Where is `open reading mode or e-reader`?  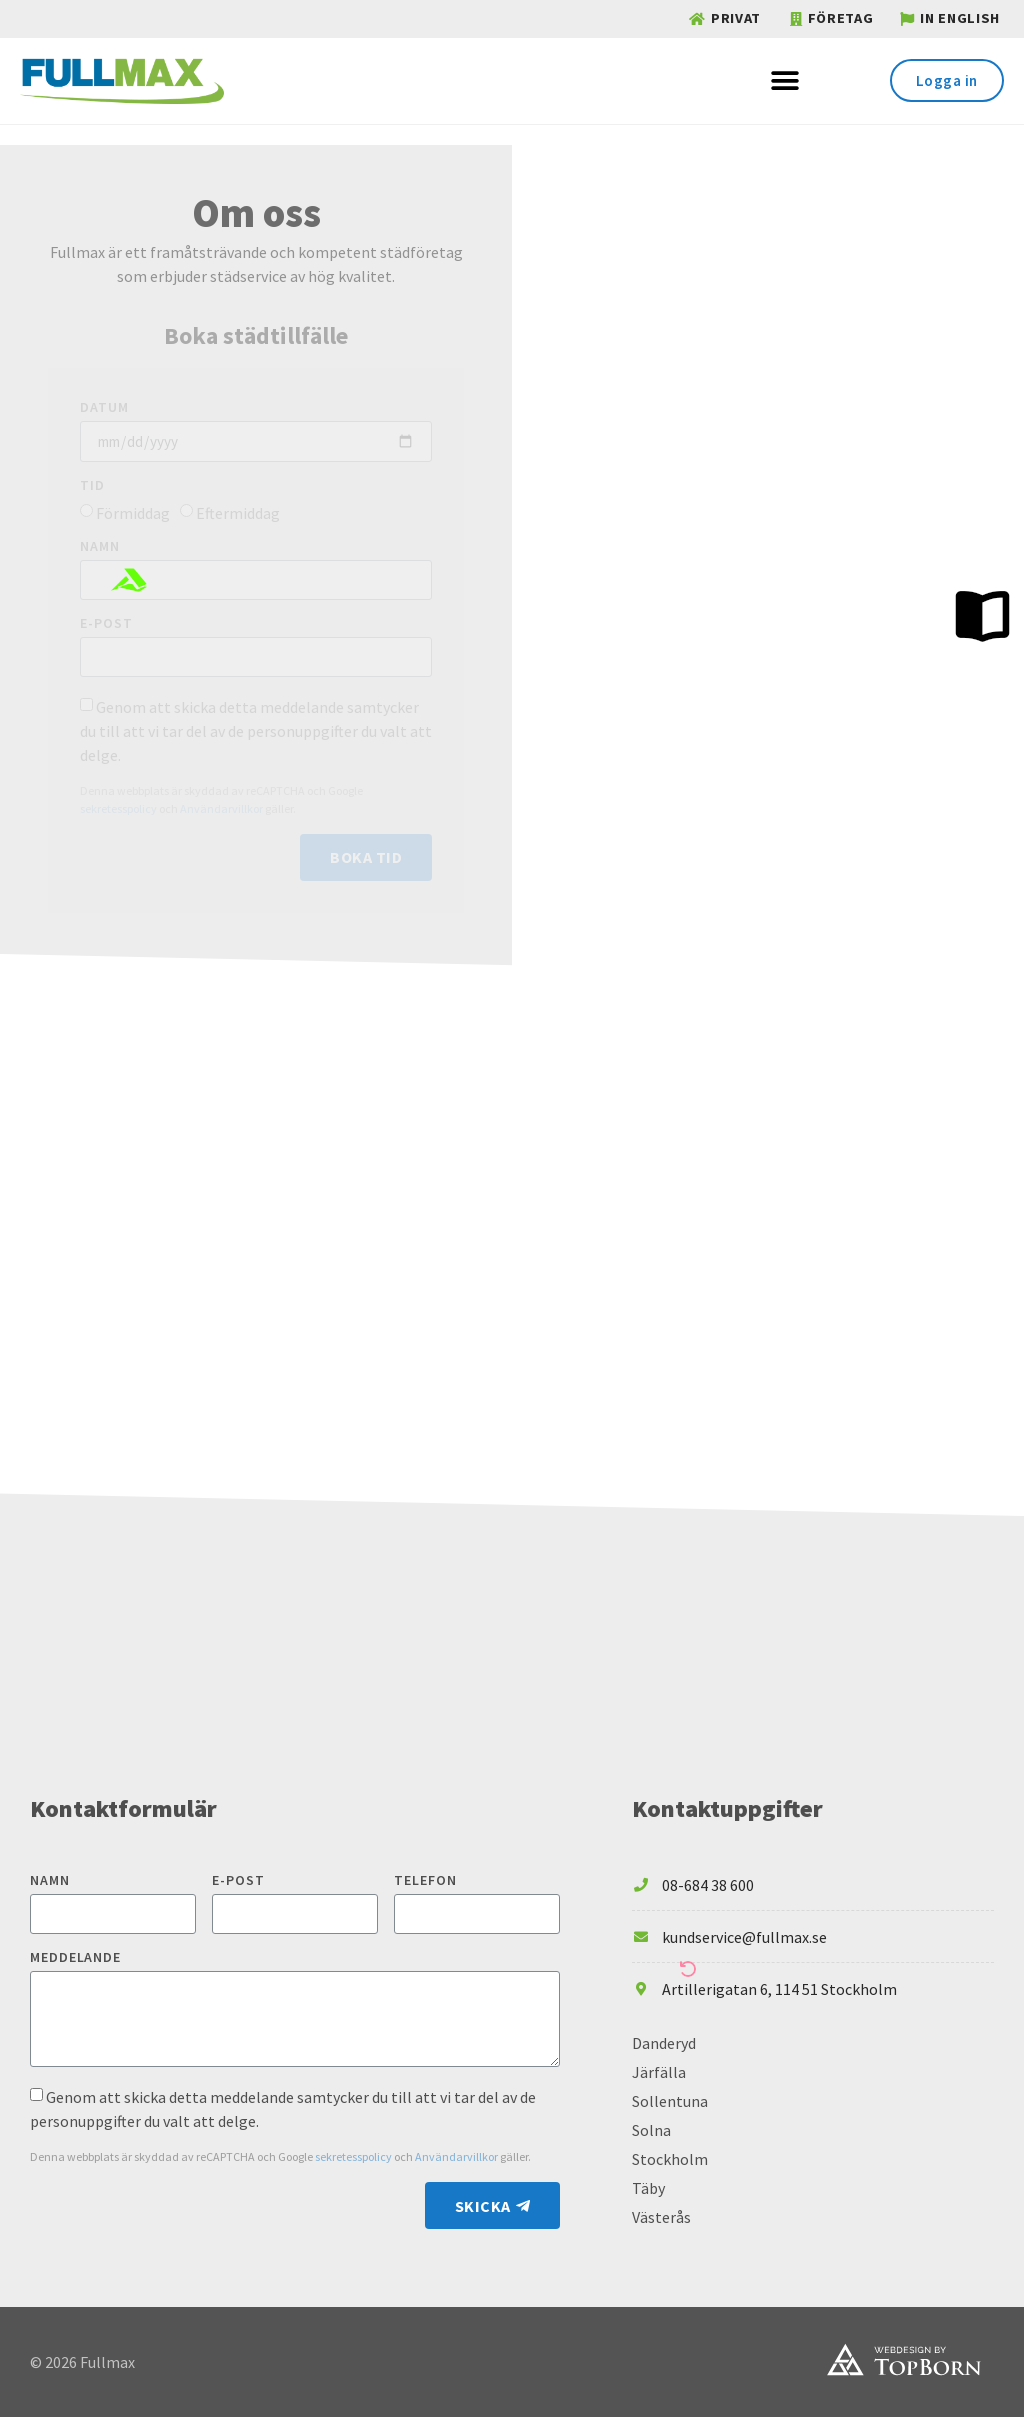
open reading mode or e-reader is located at coordinates (982, 614).